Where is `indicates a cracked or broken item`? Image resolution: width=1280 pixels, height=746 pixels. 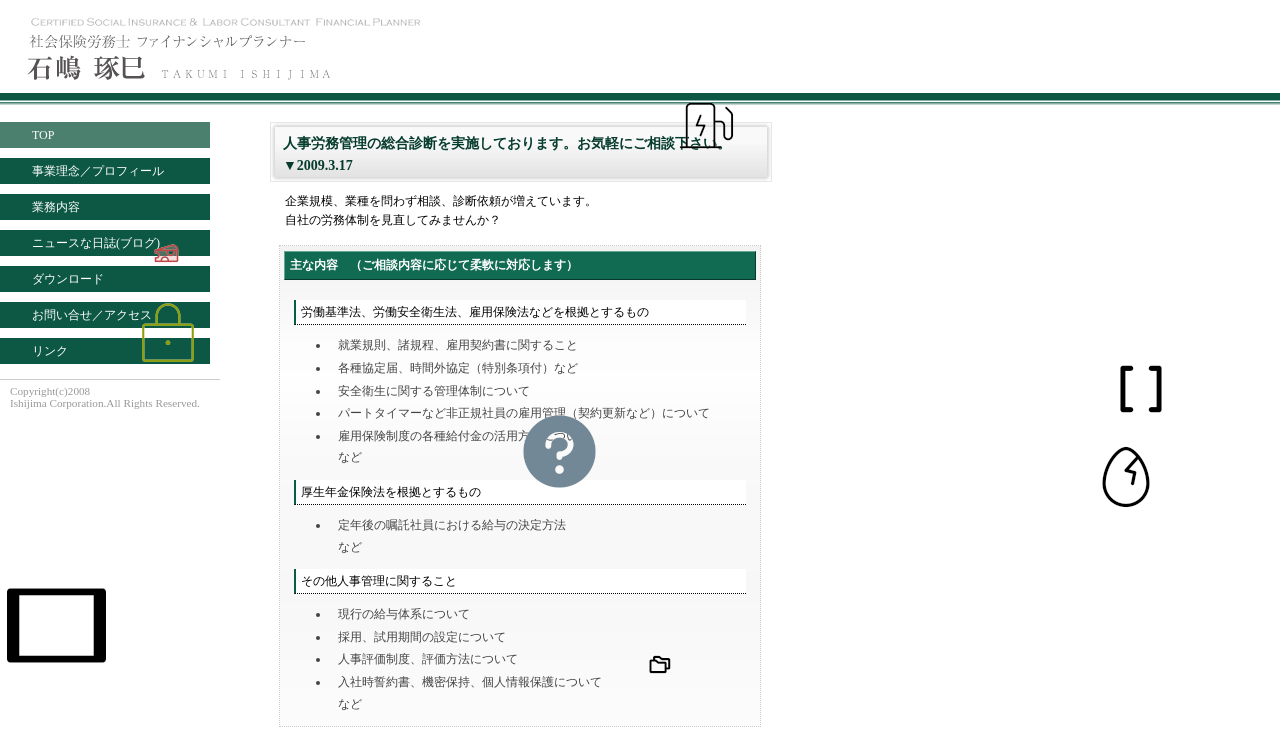 indicates a cracked or broken item is located at coordinates (1126, 477).